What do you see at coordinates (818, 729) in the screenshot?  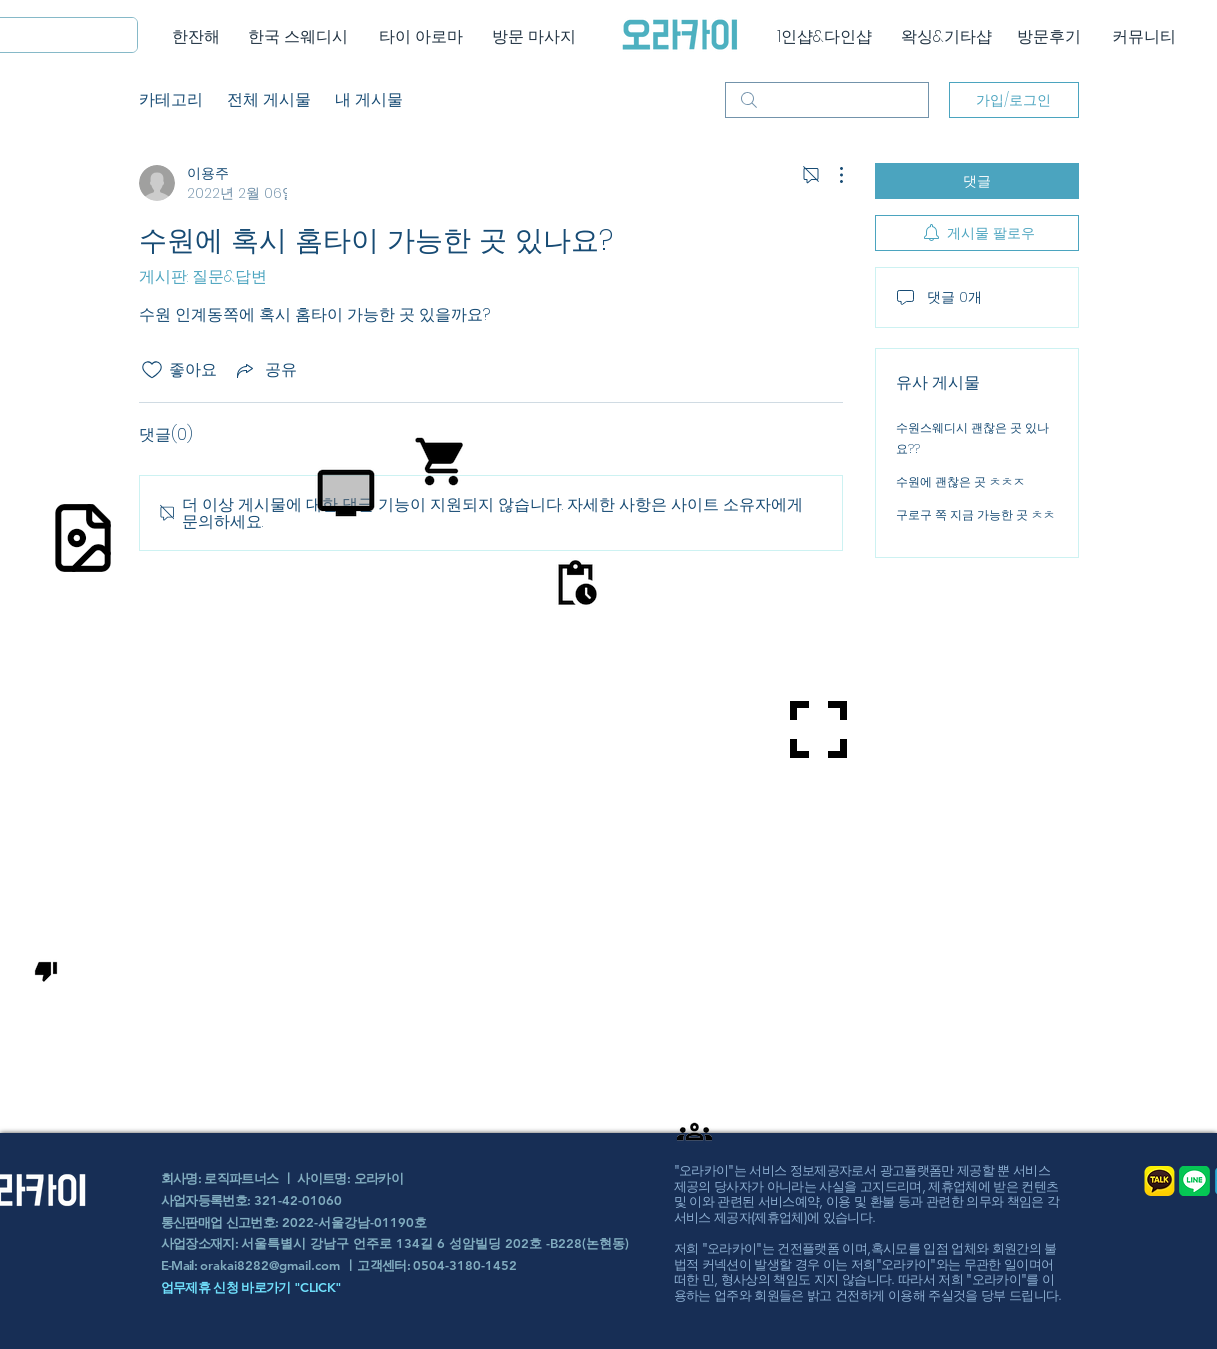 I see `scan a QR code or barcode` at bounding box center [818, 729].